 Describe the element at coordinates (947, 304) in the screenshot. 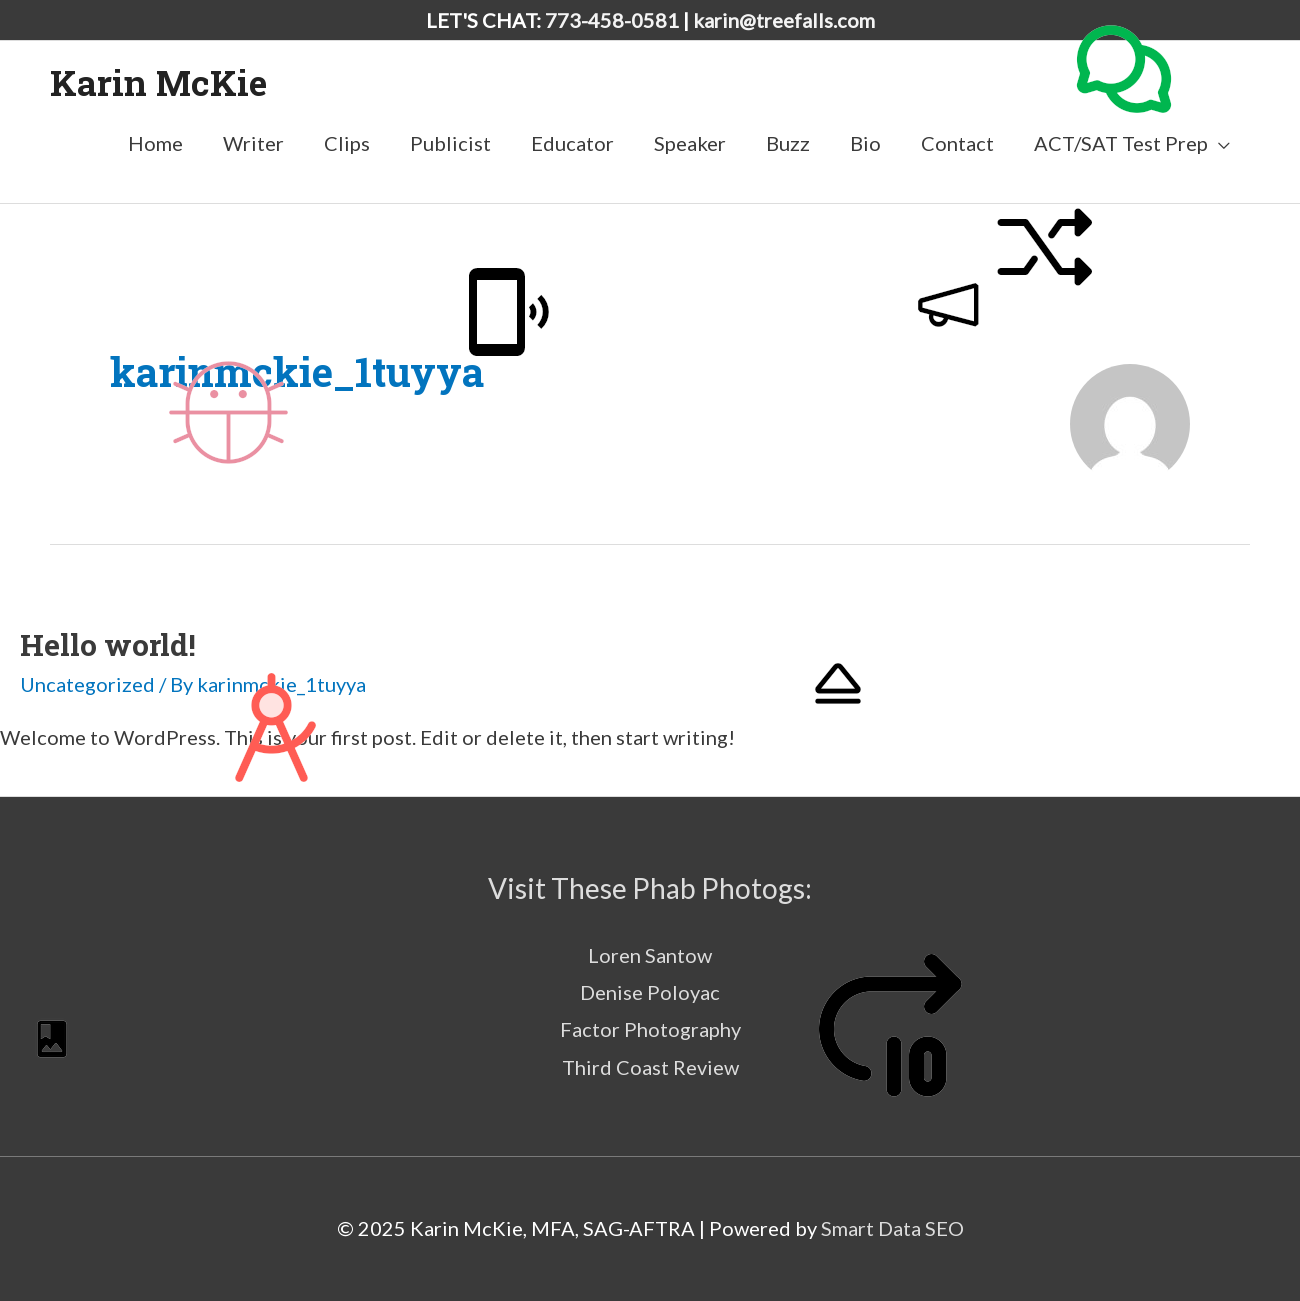

I see `make an announcement or broadcast` at that location.